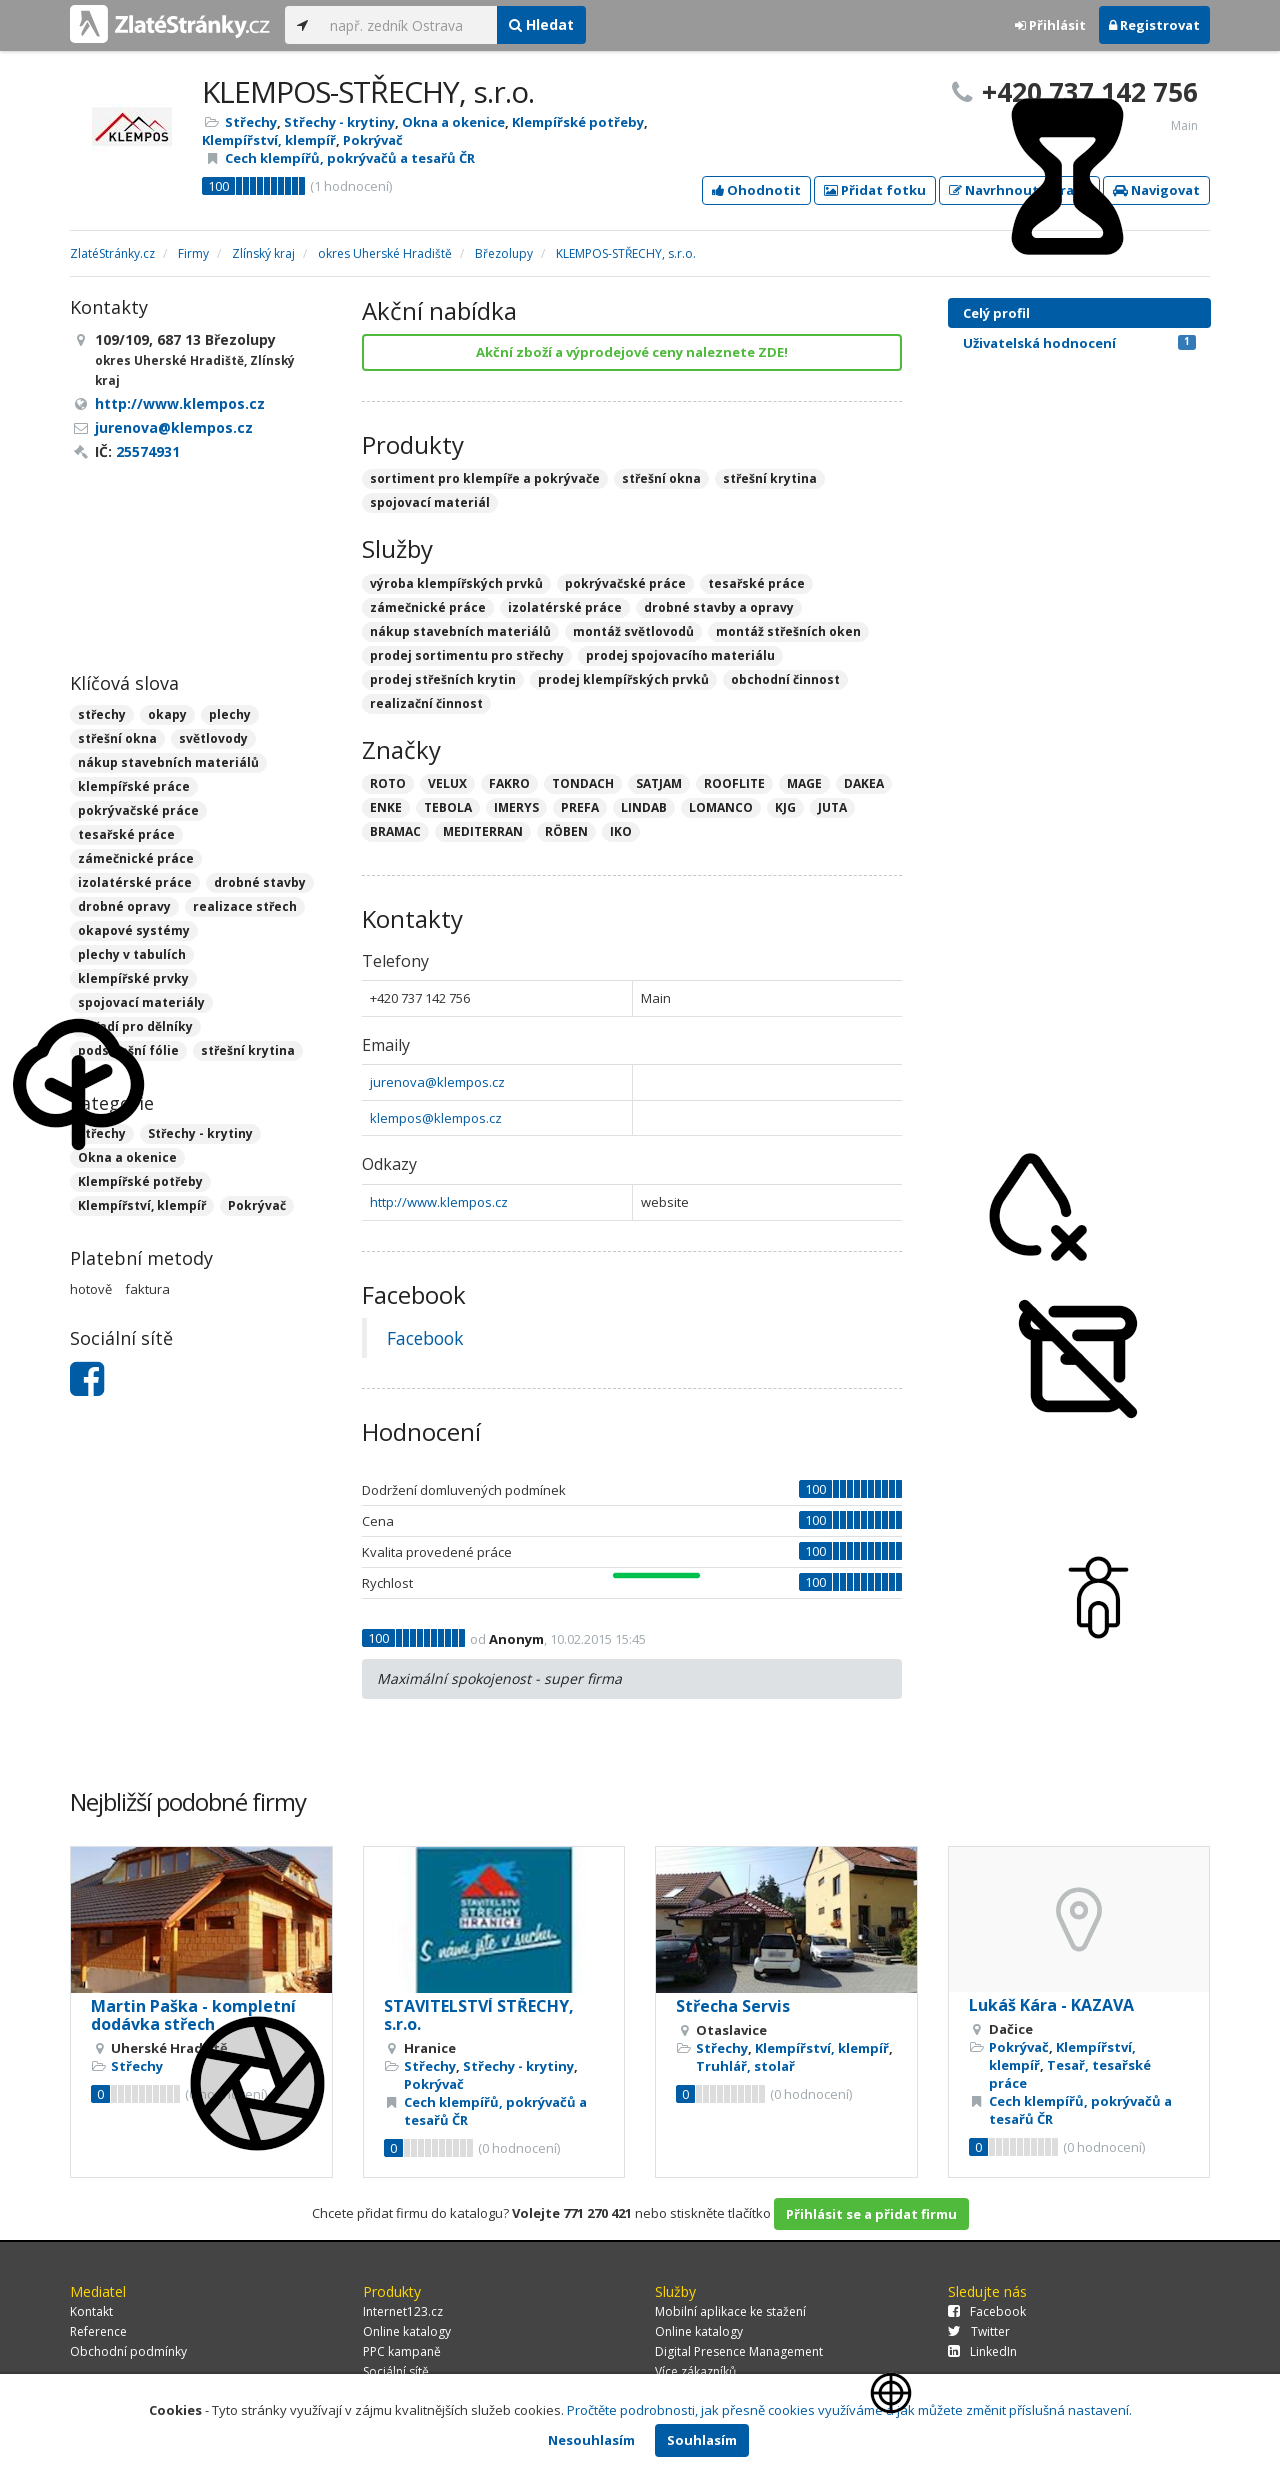 The image size is (1280, 2483). I want to click on decrease quantity or value, so click(656, 1575).